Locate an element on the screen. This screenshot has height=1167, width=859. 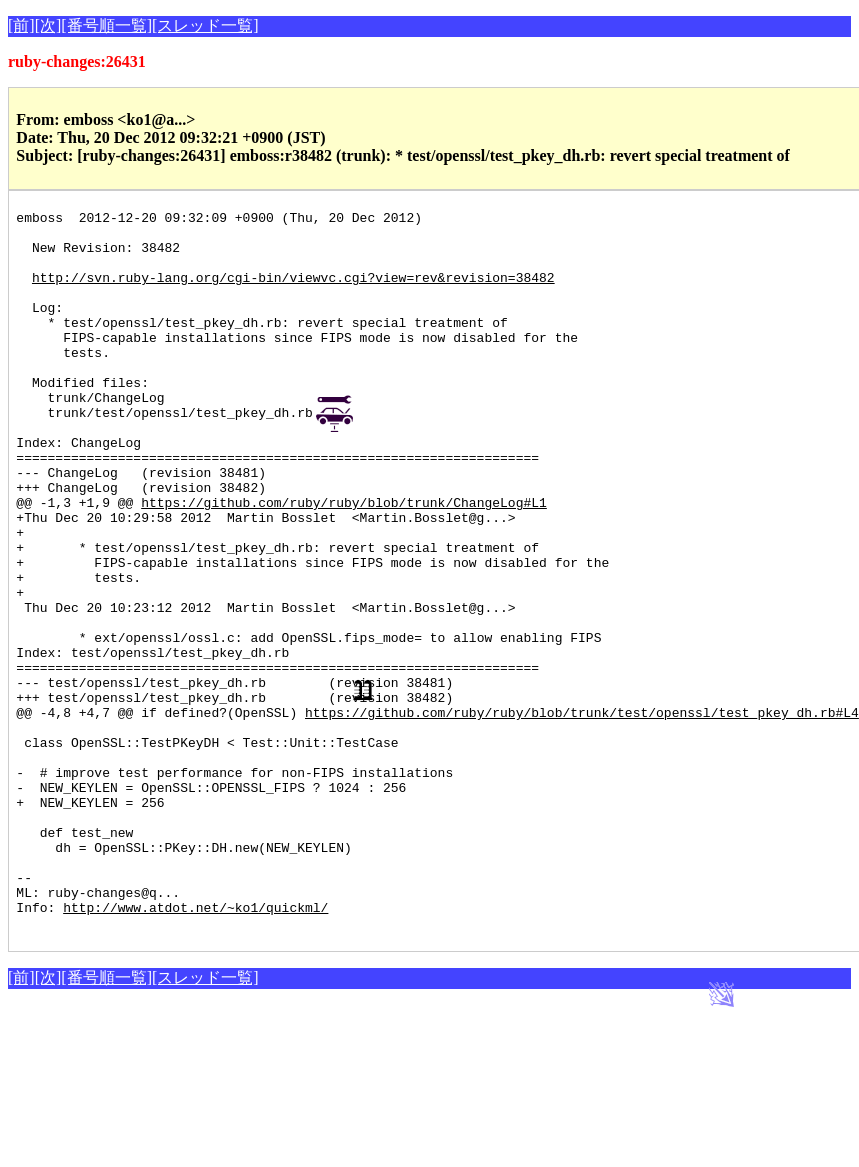
represents a data center or server infrastructure is located at coordinates (363, 690).